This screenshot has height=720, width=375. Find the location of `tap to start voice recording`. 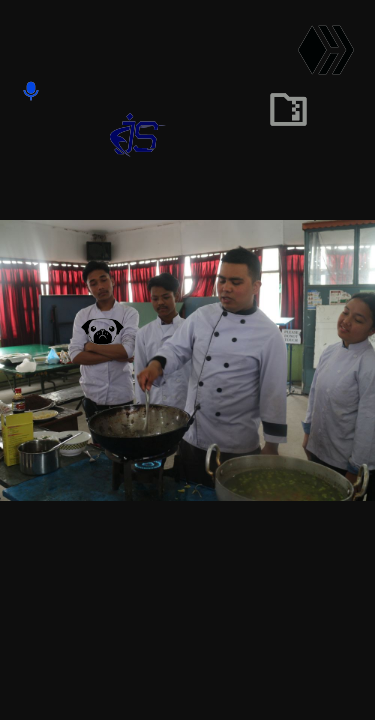

tap to start voice recording is located at coordinates (31, 91).